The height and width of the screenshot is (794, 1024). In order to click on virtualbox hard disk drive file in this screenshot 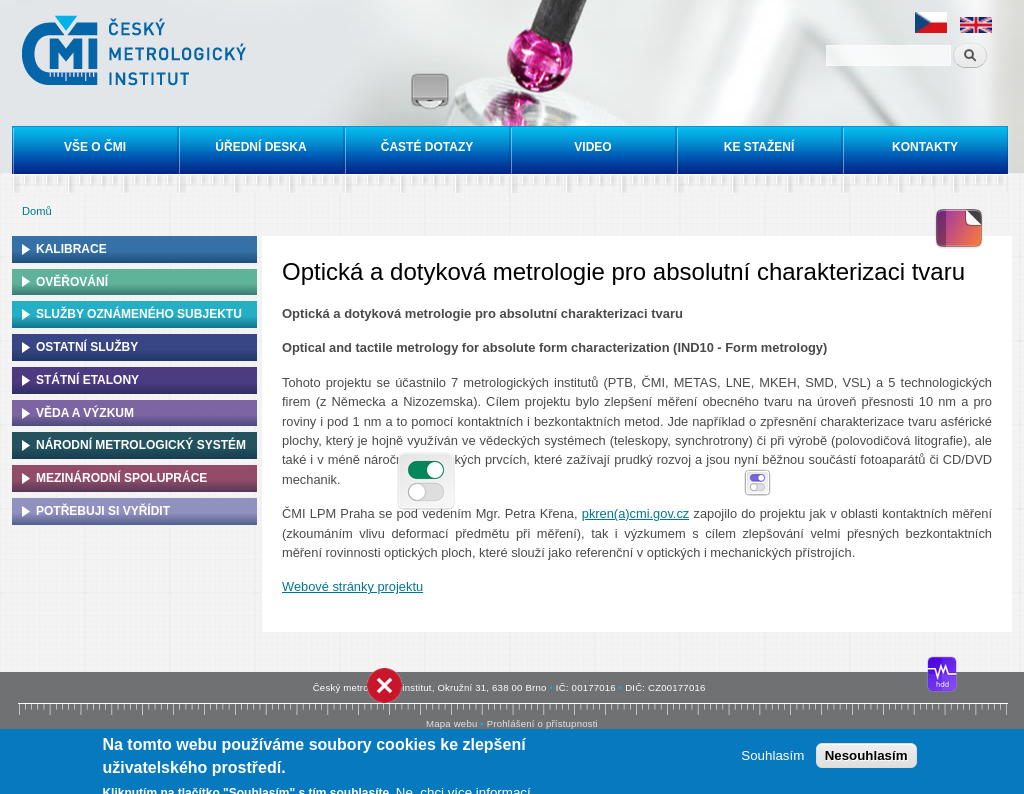, I will do `click(942, 674)`.